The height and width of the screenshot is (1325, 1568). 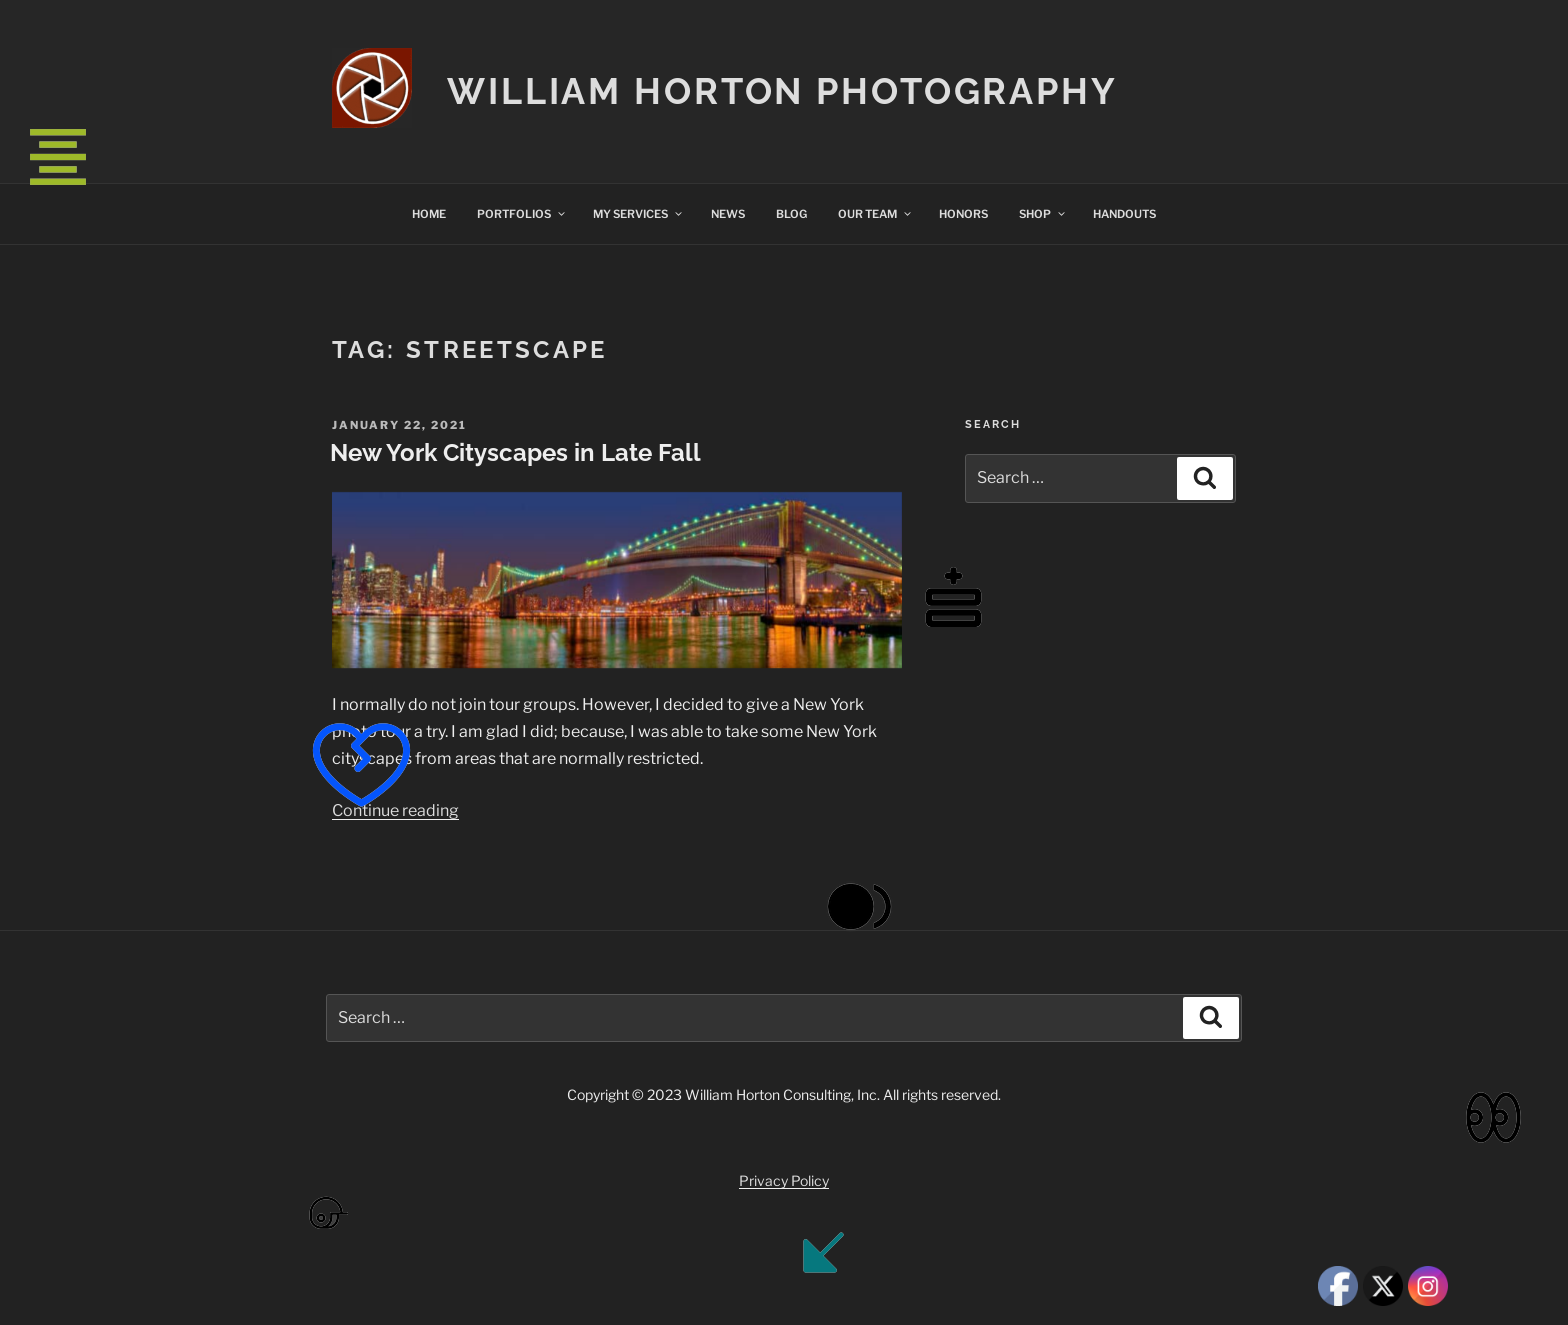 What do you see at coordinates (327, 1213) in the screenshot?
I see `view baseball or sports equipment` at bounding box center [327, 1213].